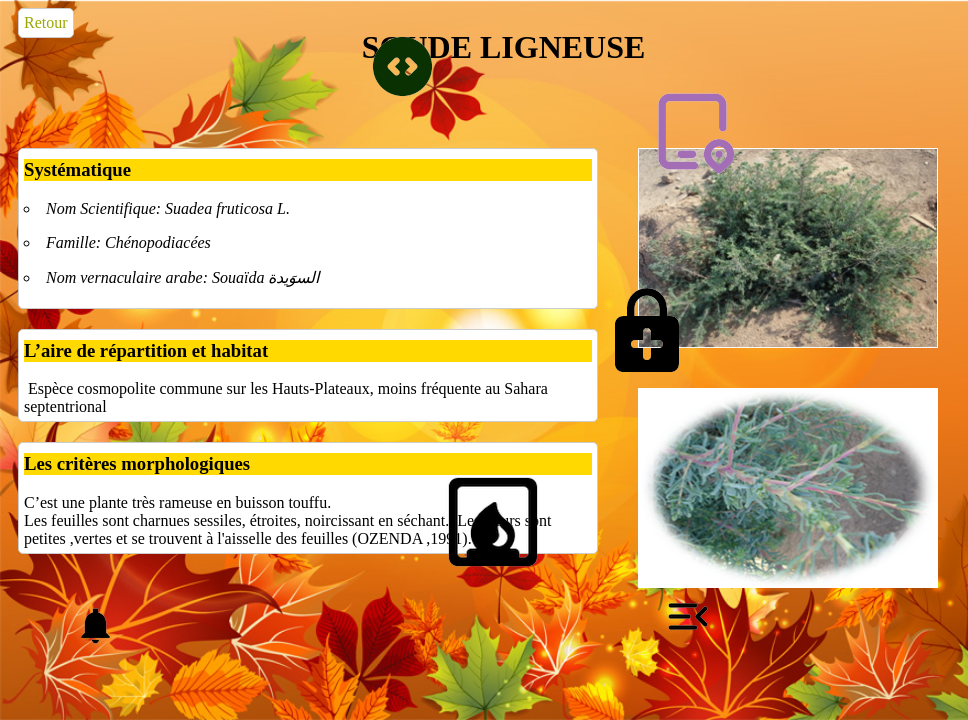  I want to click on access fireplace or heating controls, so click(493, 522).